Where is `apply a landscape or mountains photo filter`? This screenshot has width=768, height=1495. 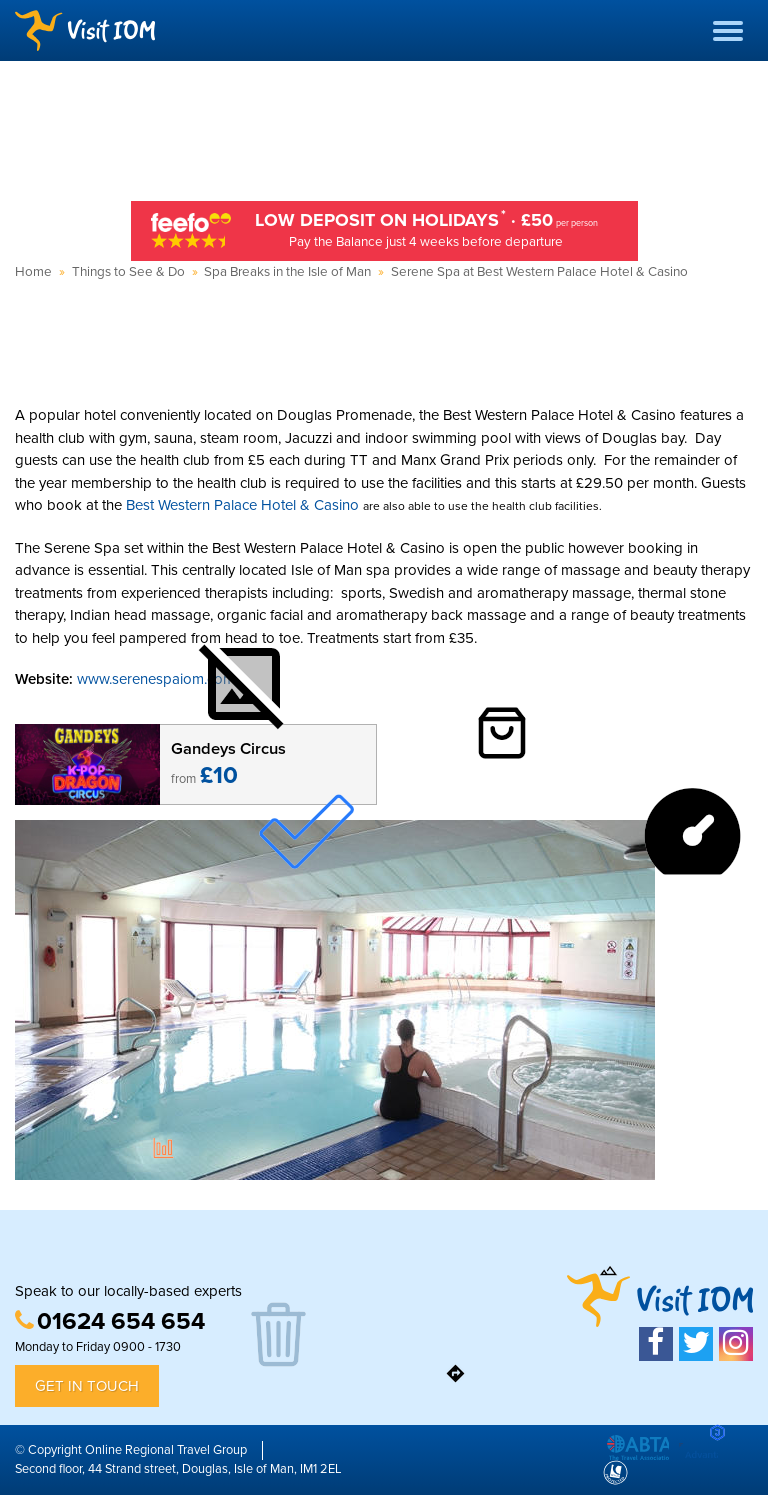
apply a landscape or mountains photo filter is located at coordinates (608, 1270).